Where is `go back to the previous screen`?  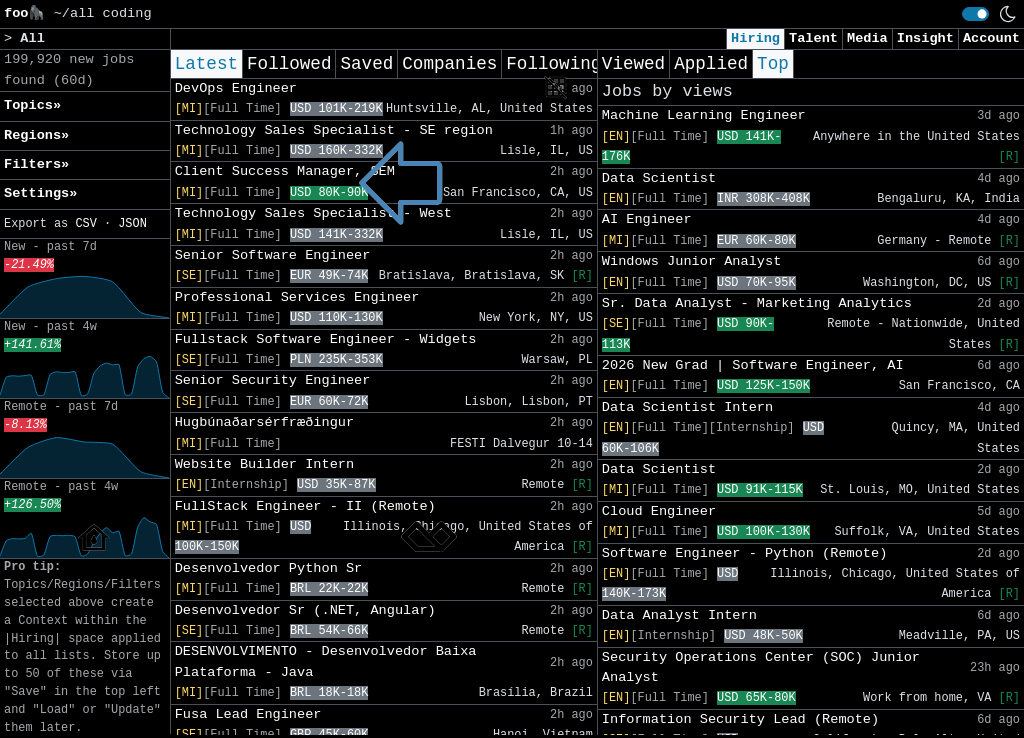 go back to the previous screen is located at coordinates (404, 183).